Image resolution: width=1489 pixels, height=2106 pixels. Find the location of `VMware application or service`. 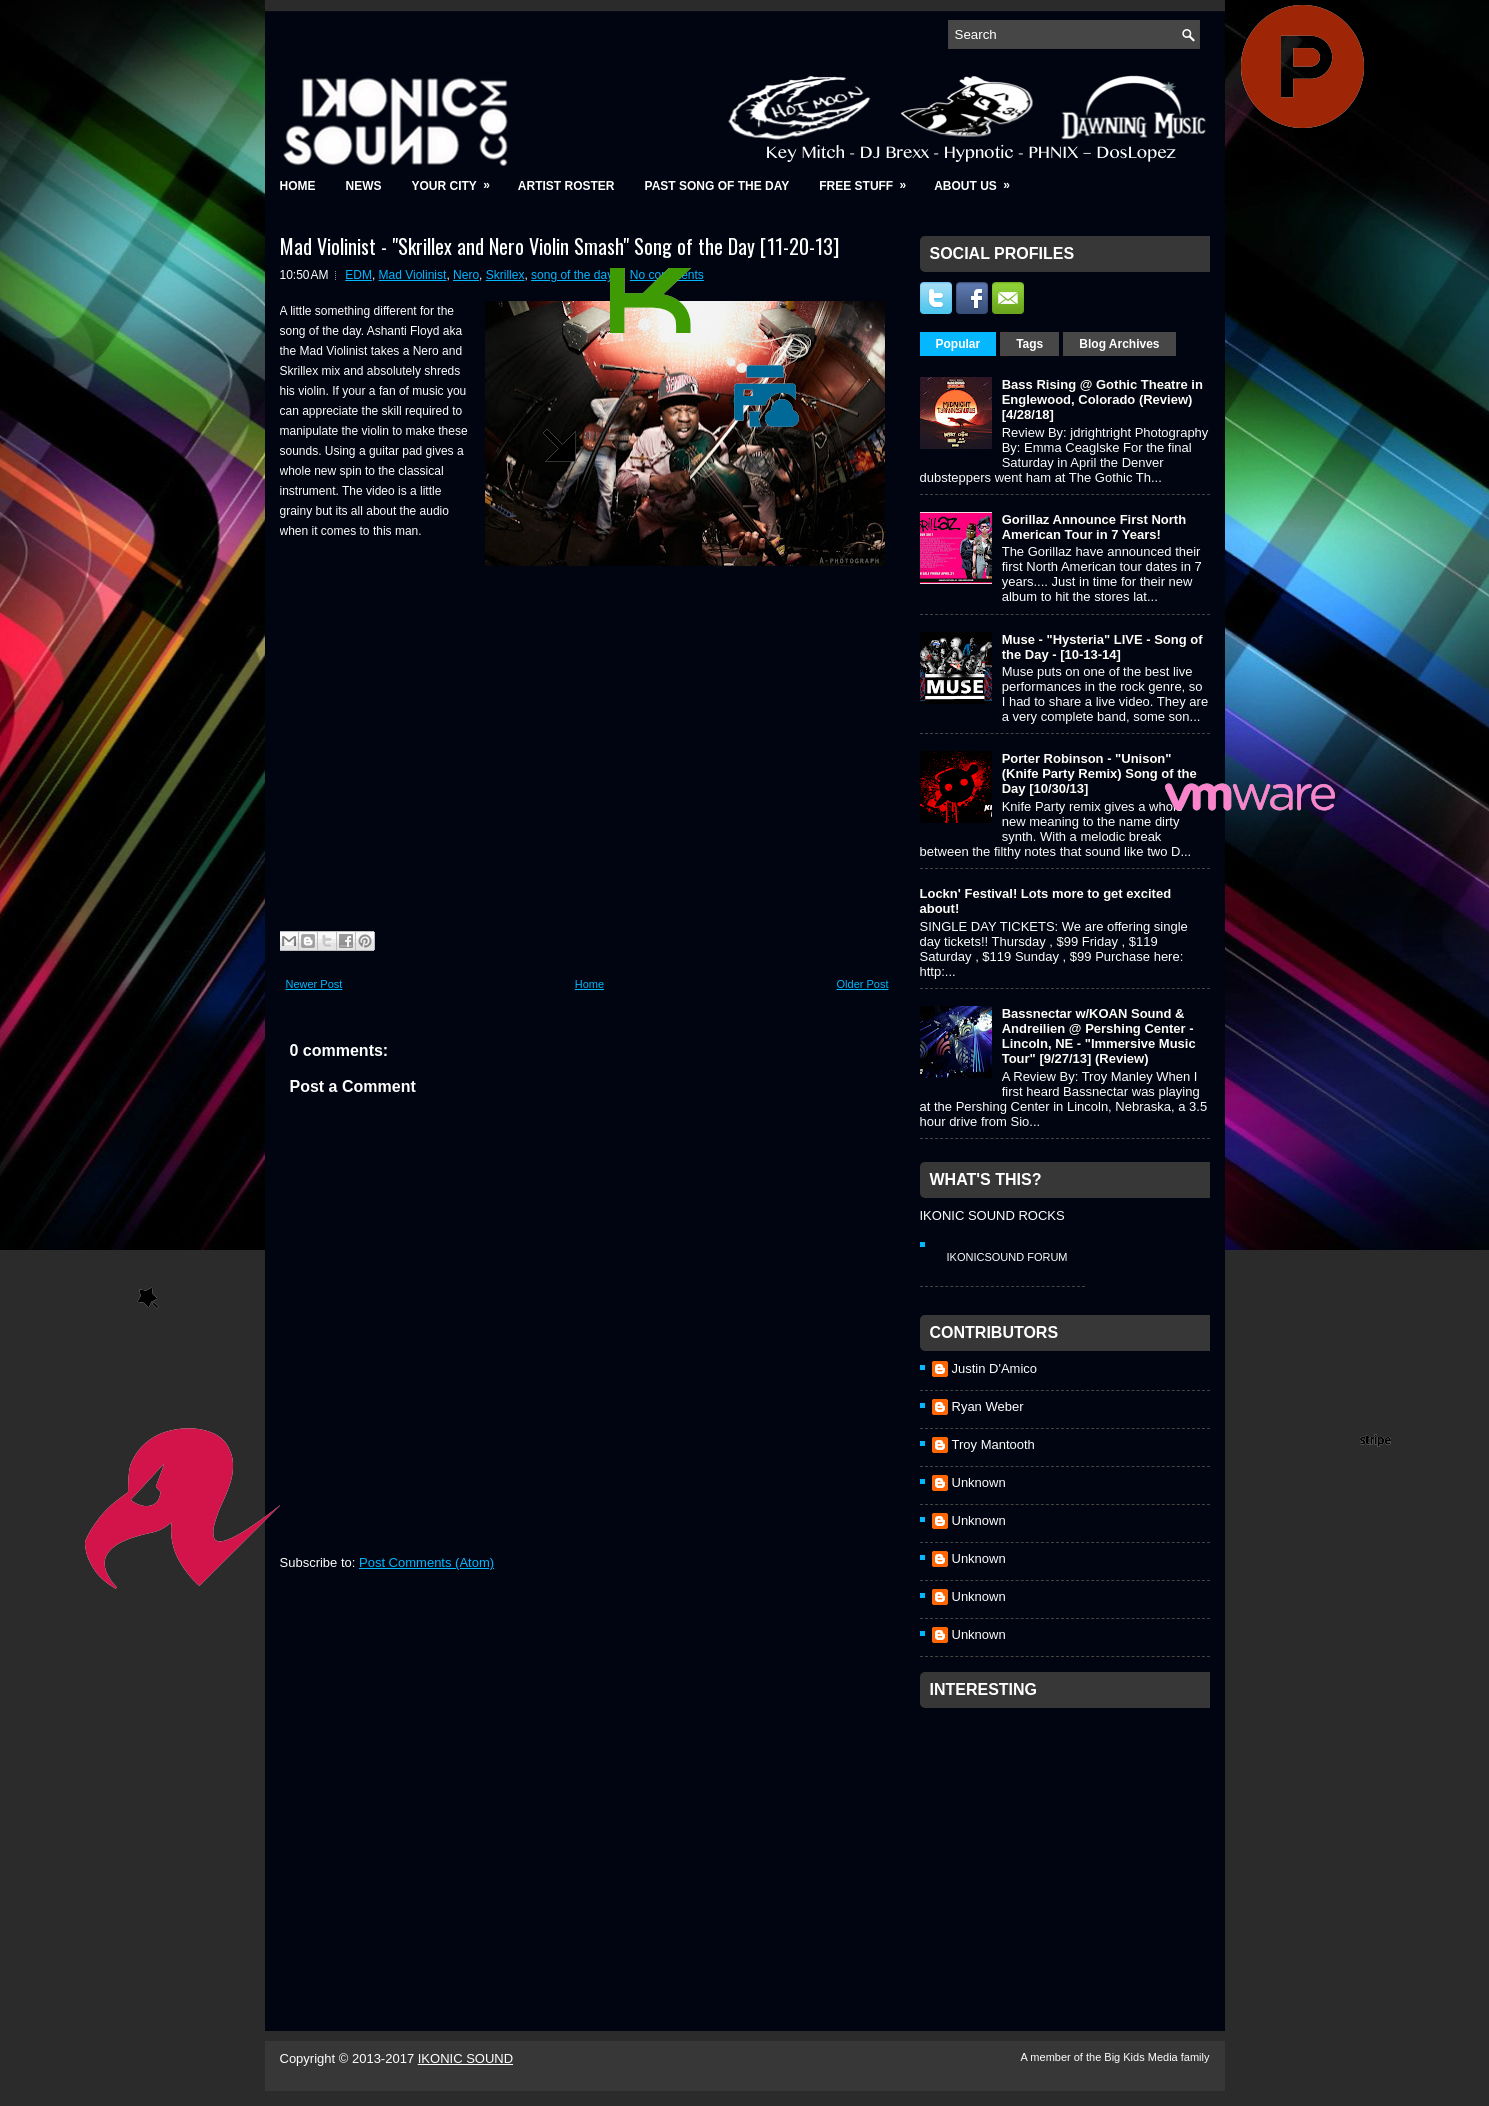

VMware application or service is located at coordinates (1250, 797).